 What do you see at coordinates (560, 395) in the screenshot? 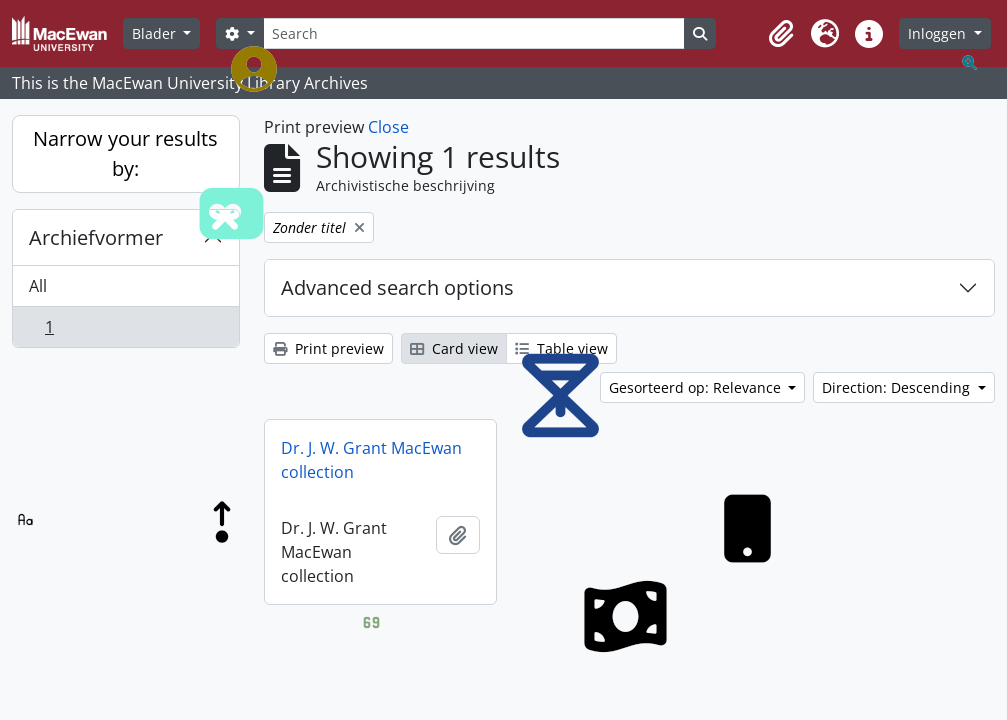
I see `indicates a task or process is in progress` at bounding box center [560, 395].